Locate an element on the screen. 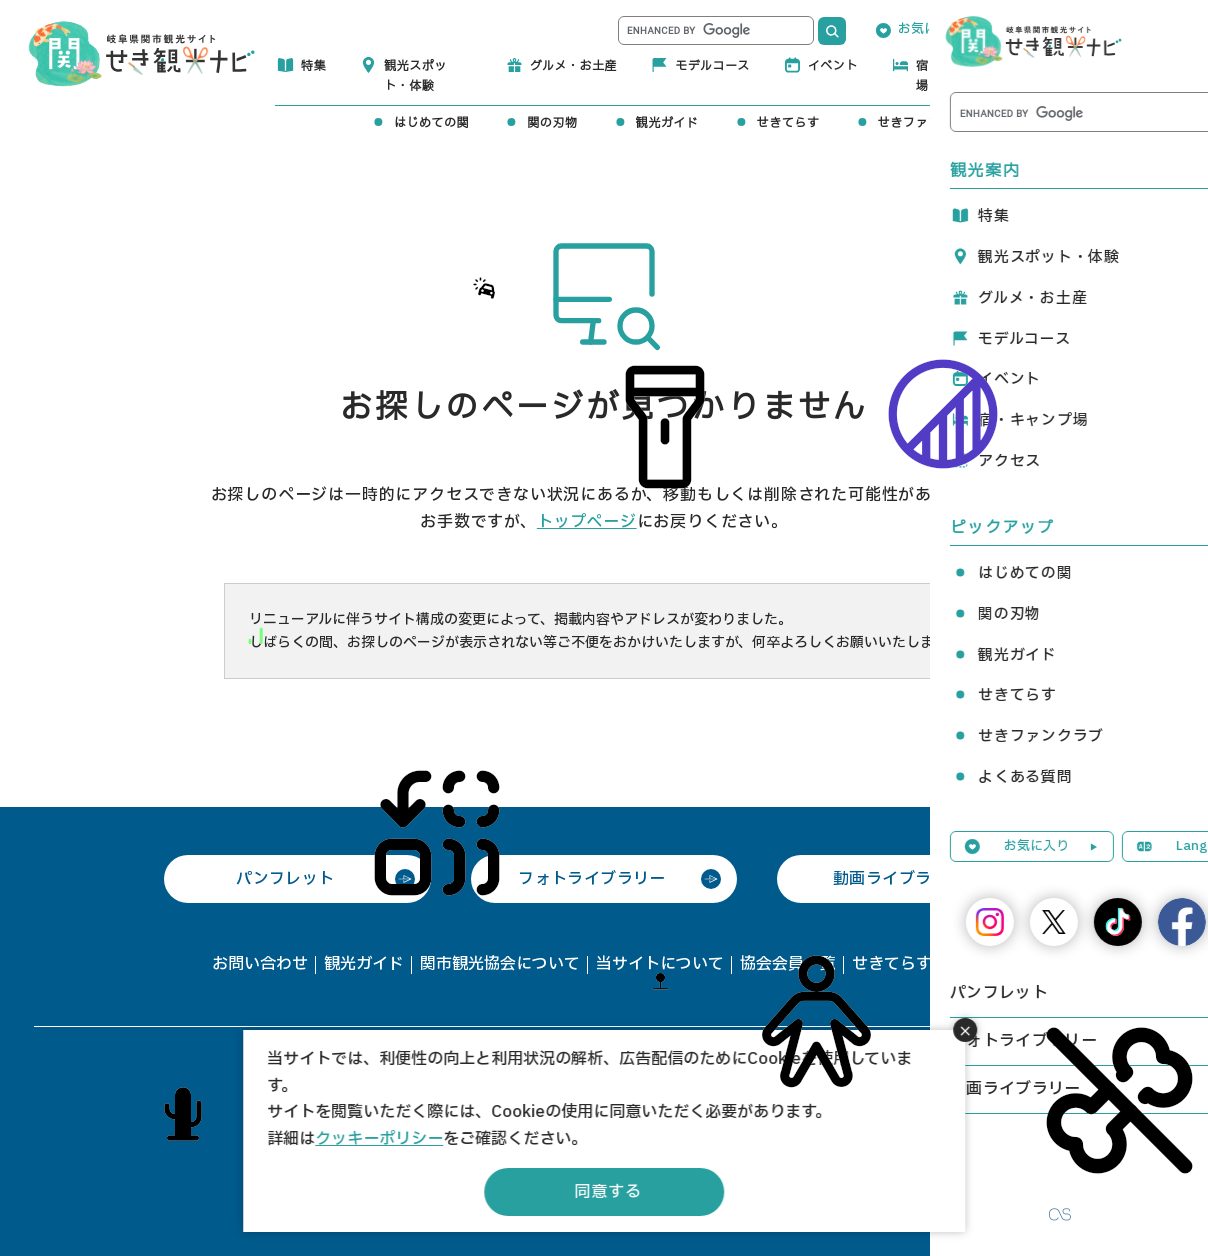 This screenshot has width=1208, height=1256. indicates desert or arid climate conditions is located at coordinates (183, 1114).